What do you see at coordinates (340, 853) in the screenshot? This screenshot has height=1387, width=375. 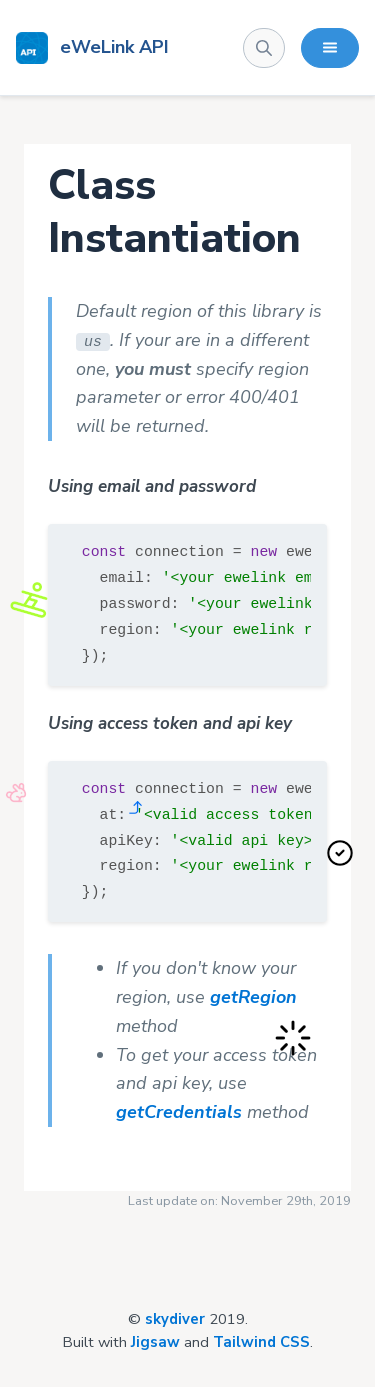 I see `indicates task or action completed successfully` at bounding box center [340, 853].